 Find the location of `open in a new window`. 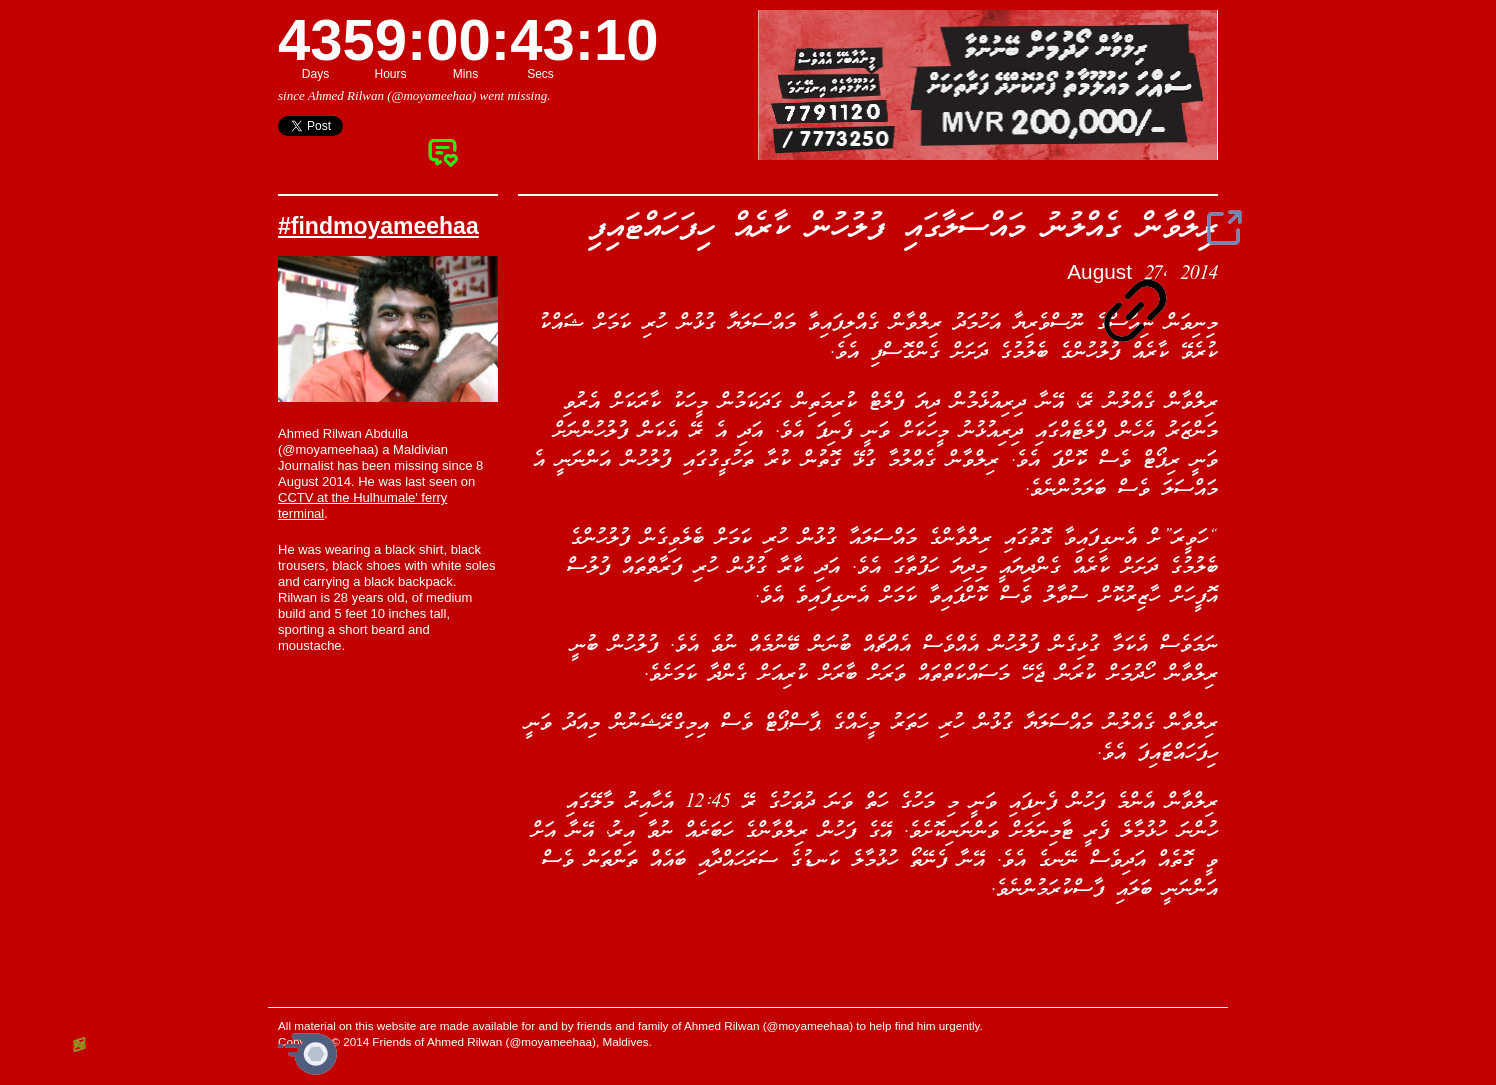

open in a new window is located at coordinates (1223, 228).